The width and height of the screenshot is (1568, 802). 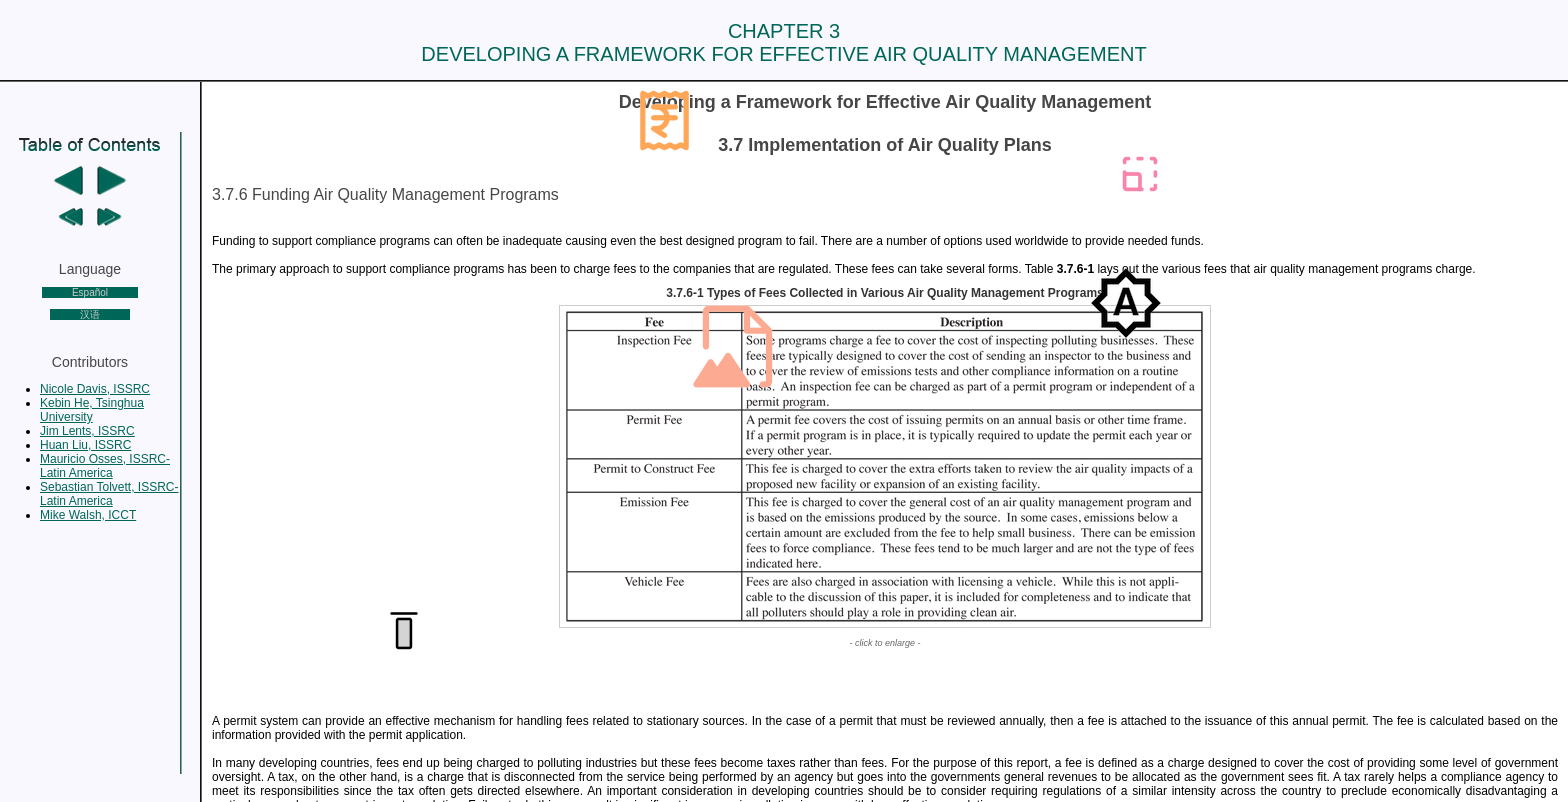 I want to click on enable automatic brightness adjustment, so click(x=1126, y=303).